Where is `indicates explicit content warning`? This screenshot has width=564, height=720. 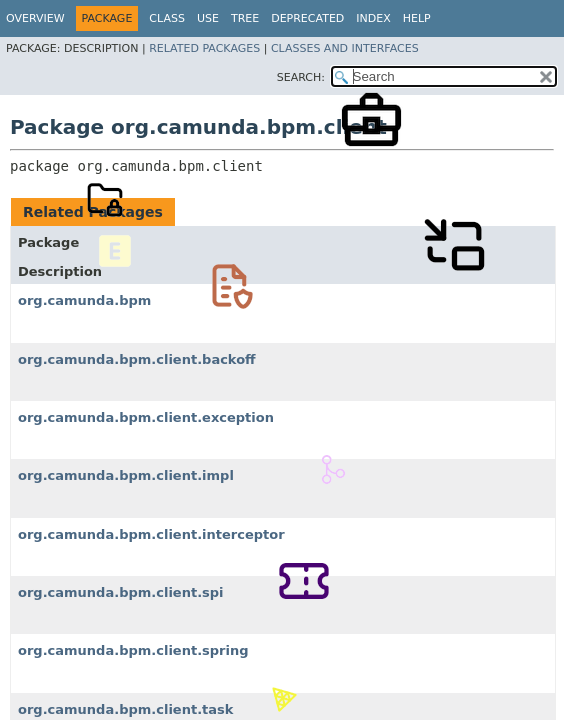
indicates explicit content warning is located at coordinates (115, 251).